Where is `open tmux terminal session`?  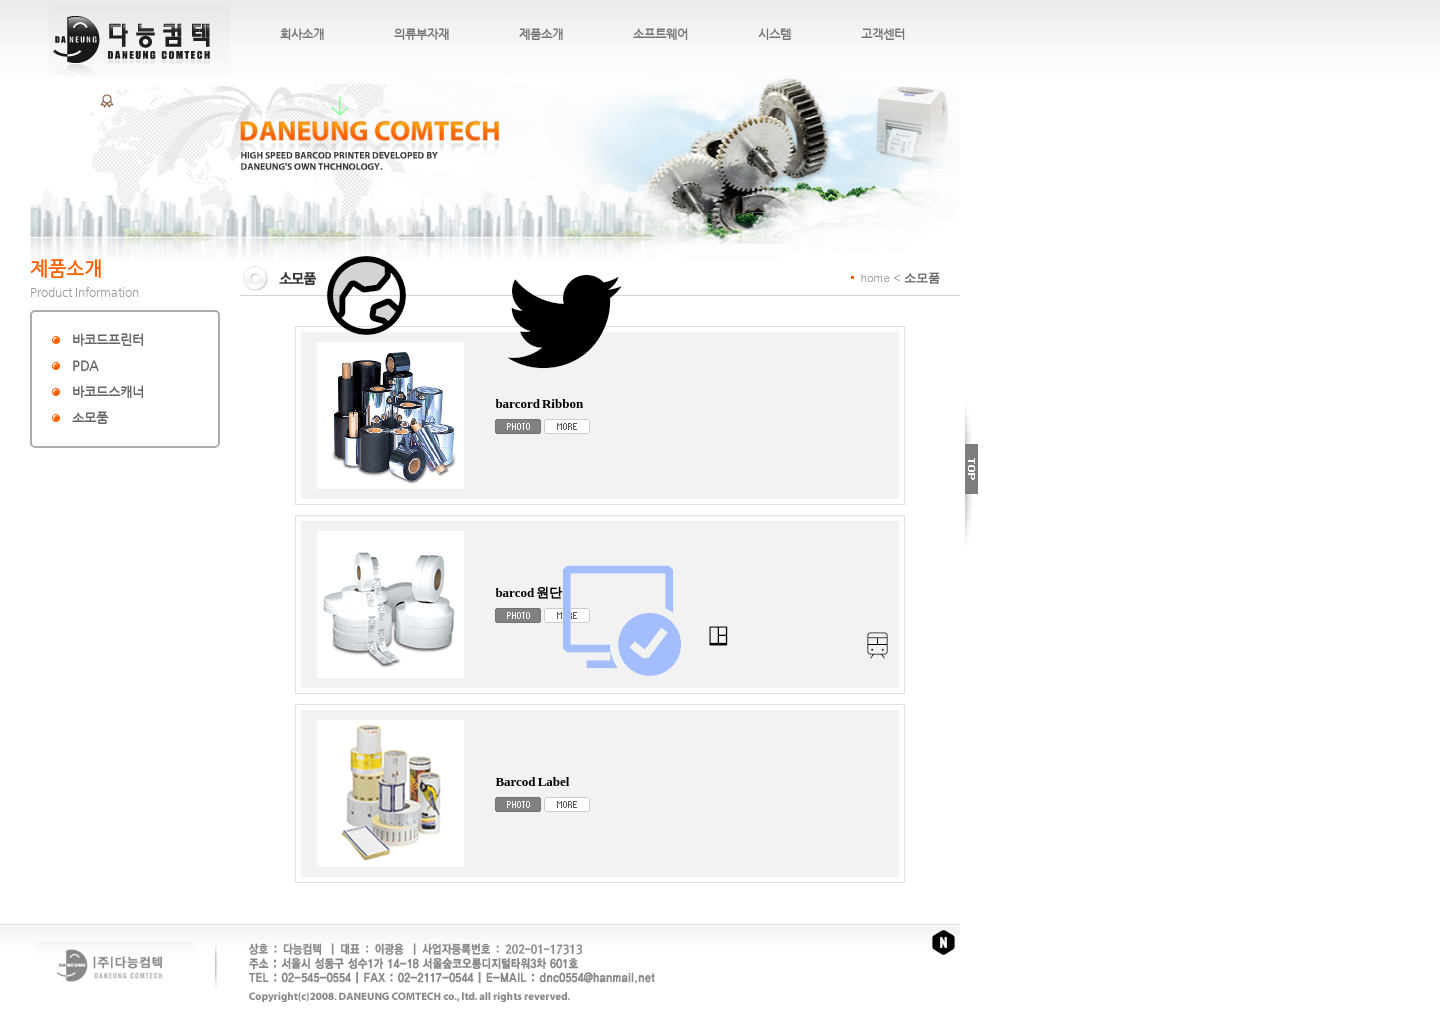
open tmux terminal session is located at coordinates (719, 636).